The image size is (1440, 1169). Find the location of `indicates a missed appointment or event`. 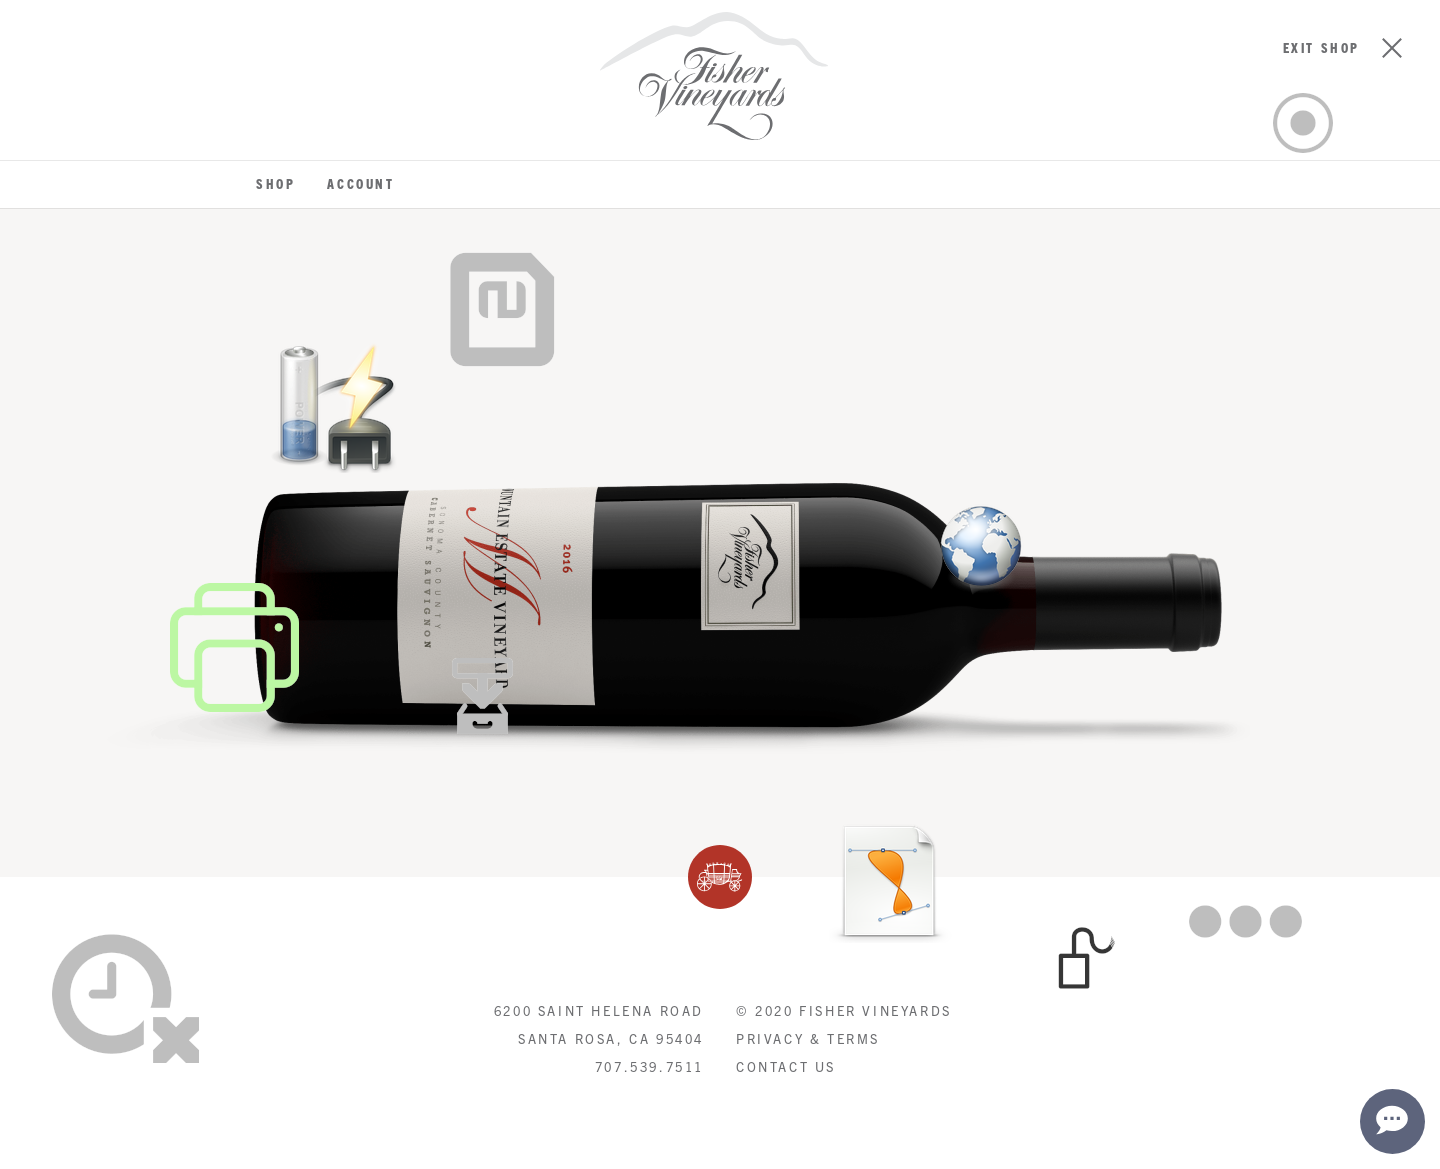

indicates a missed appointment or event is located at coordinates (125, 989).